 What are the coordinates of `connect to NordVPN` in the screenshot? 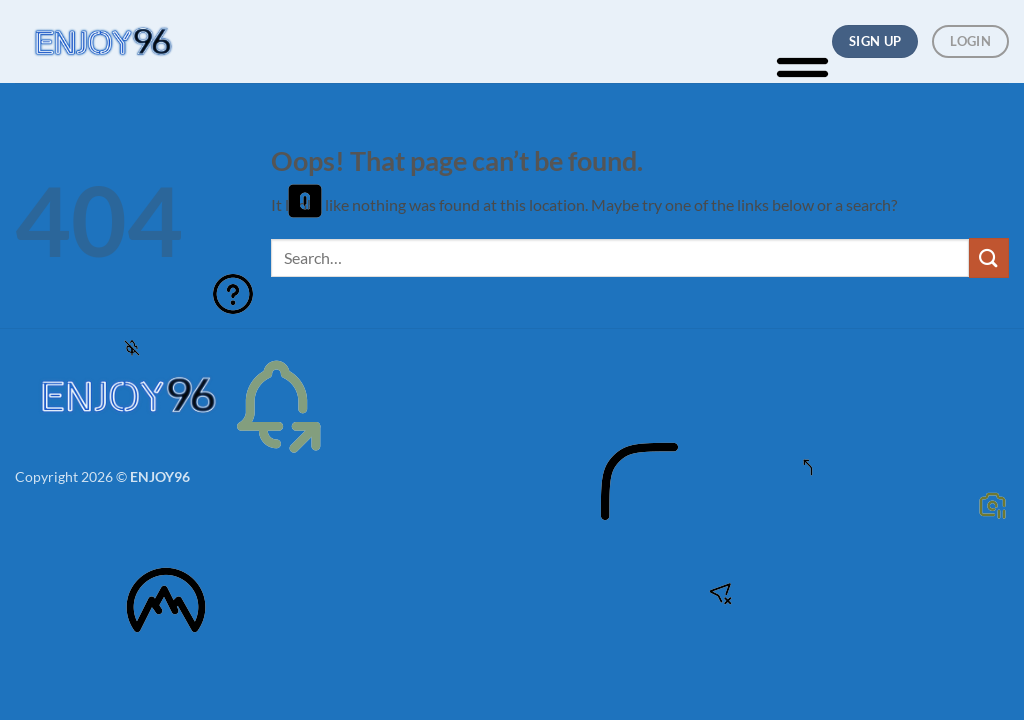 It's located at (166, 600).